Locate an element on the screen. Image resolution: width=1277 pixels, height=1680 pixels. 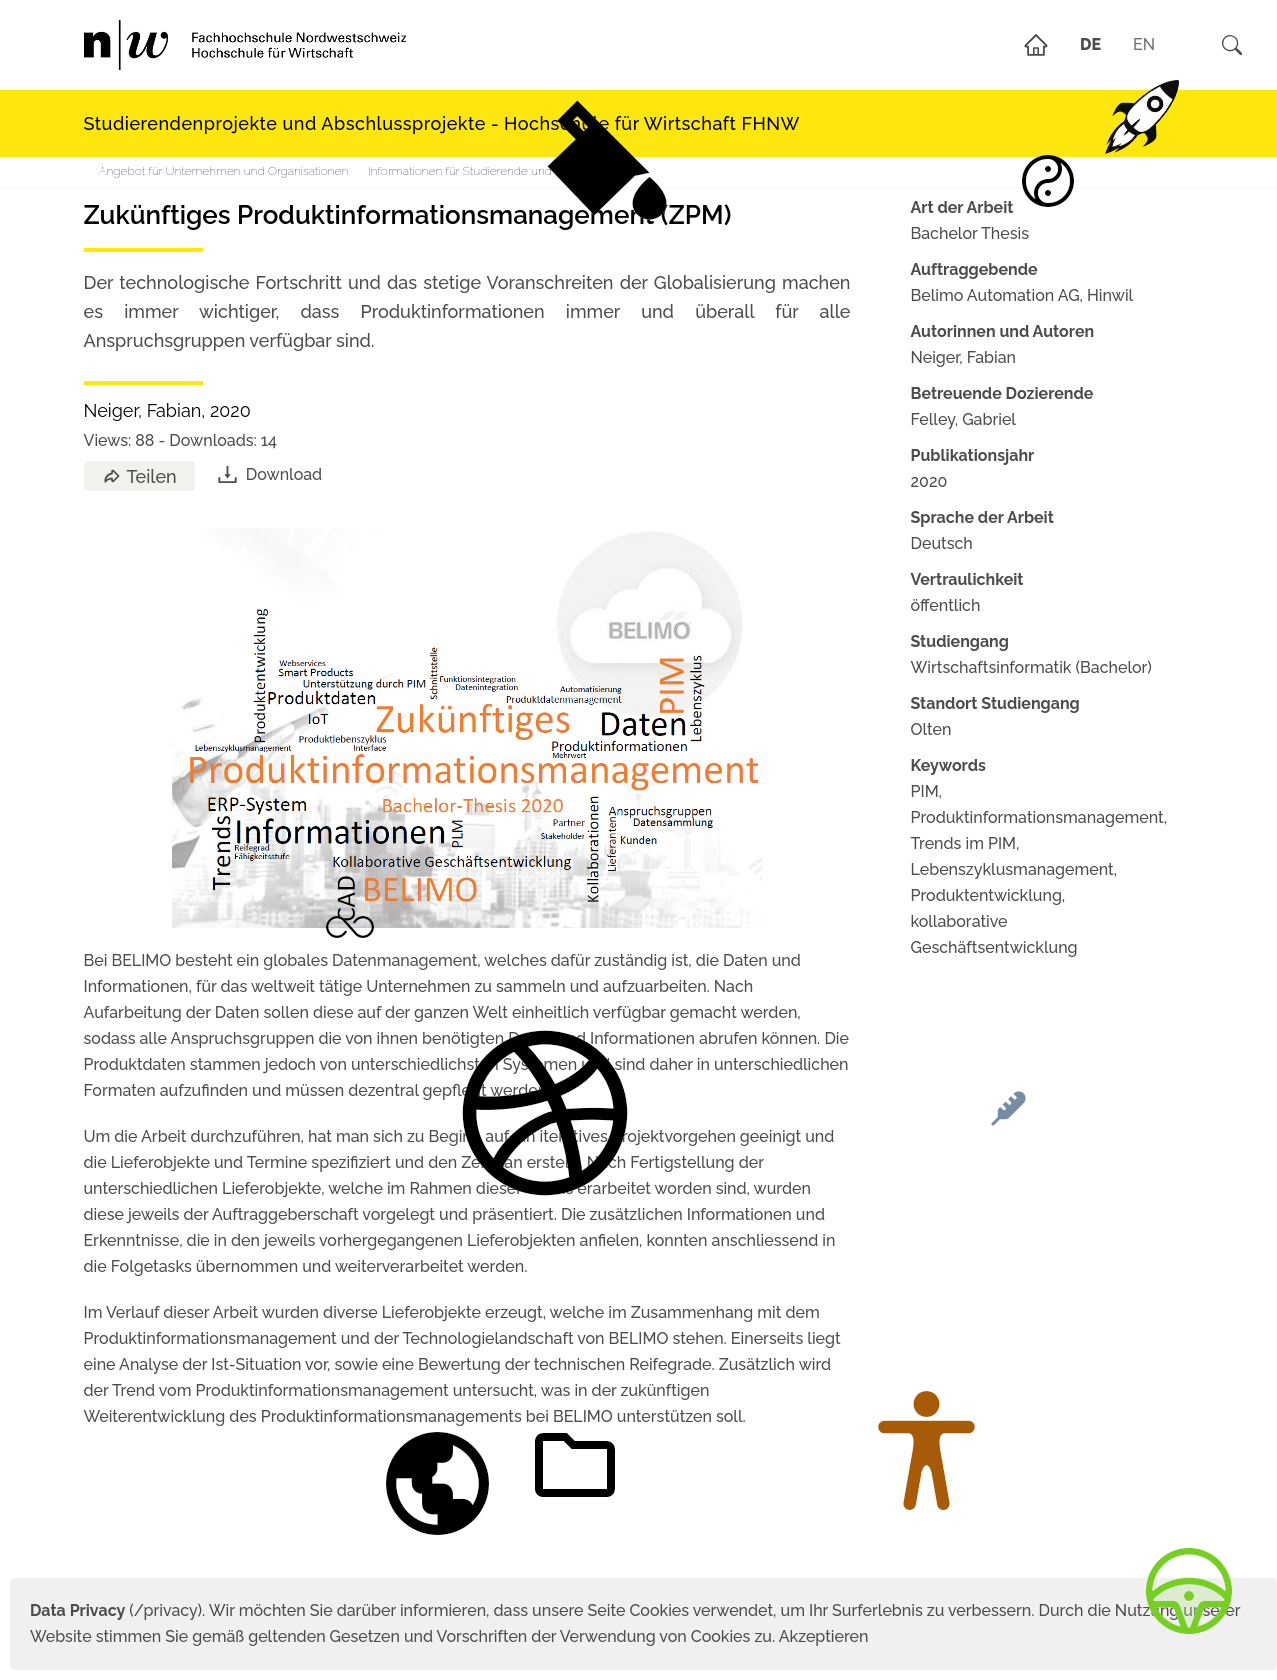
access a folder to view its contents is located at coordinates (575, 1465).